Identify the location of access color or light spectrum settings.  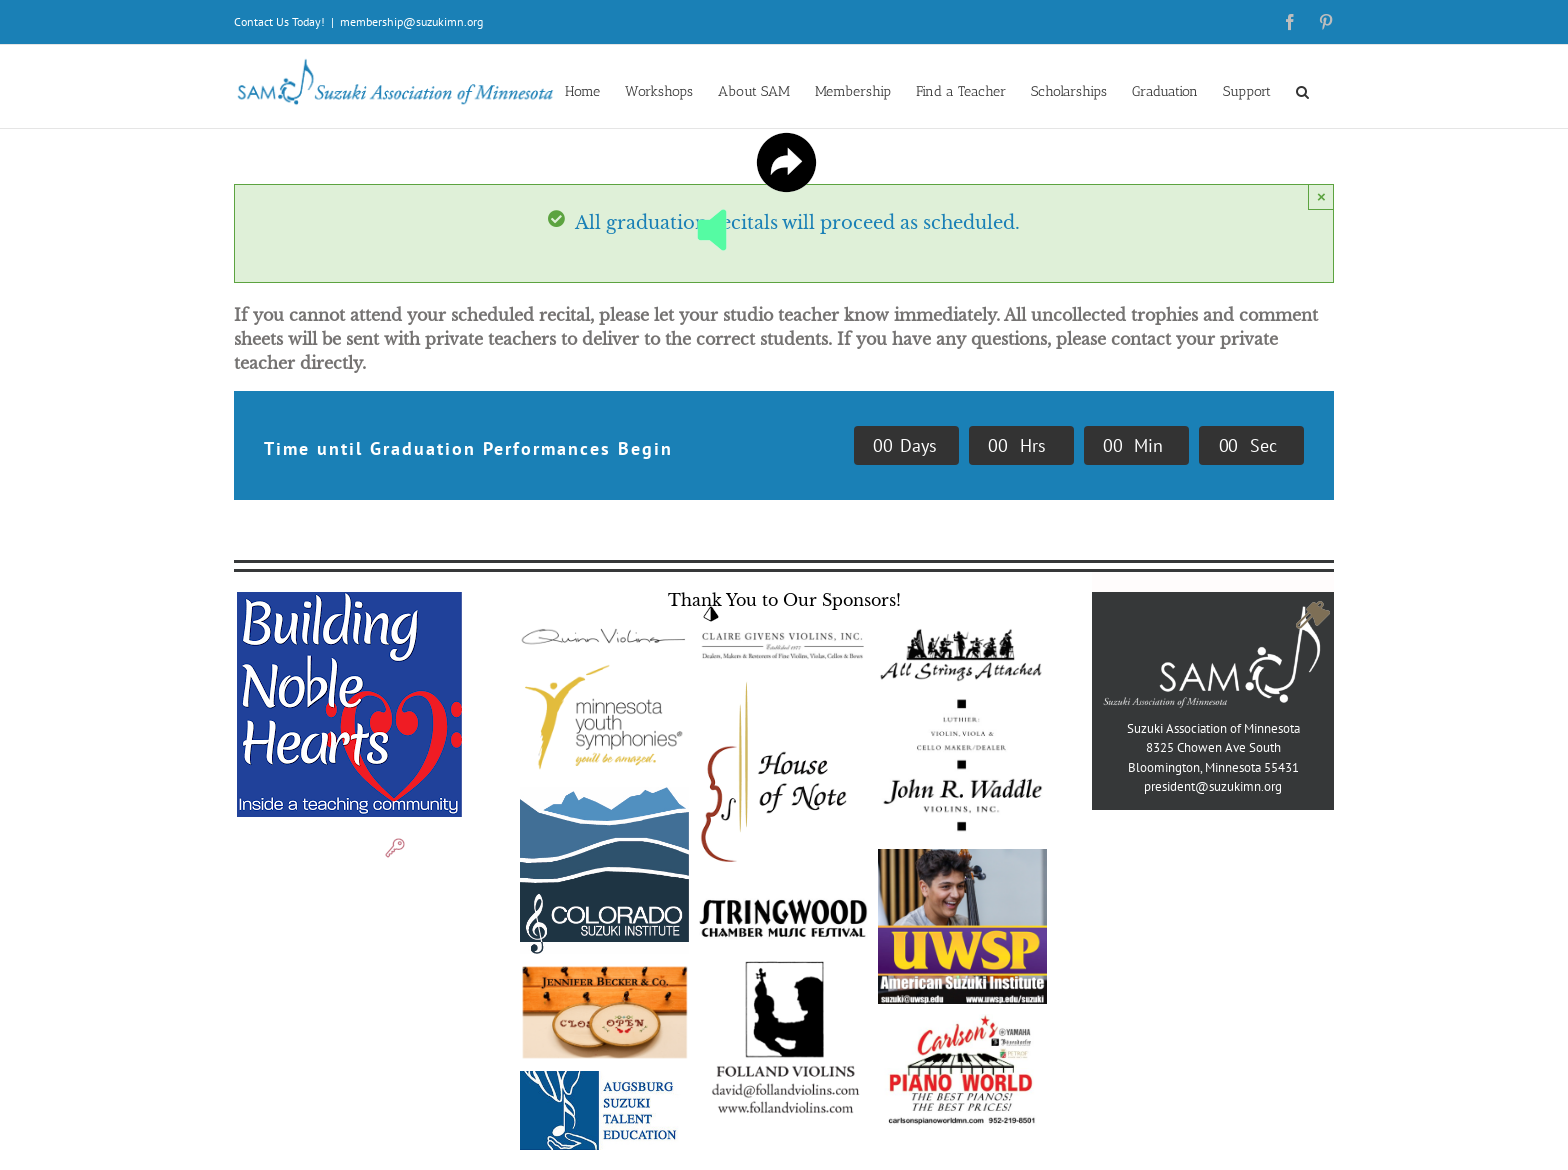
(711, 614).